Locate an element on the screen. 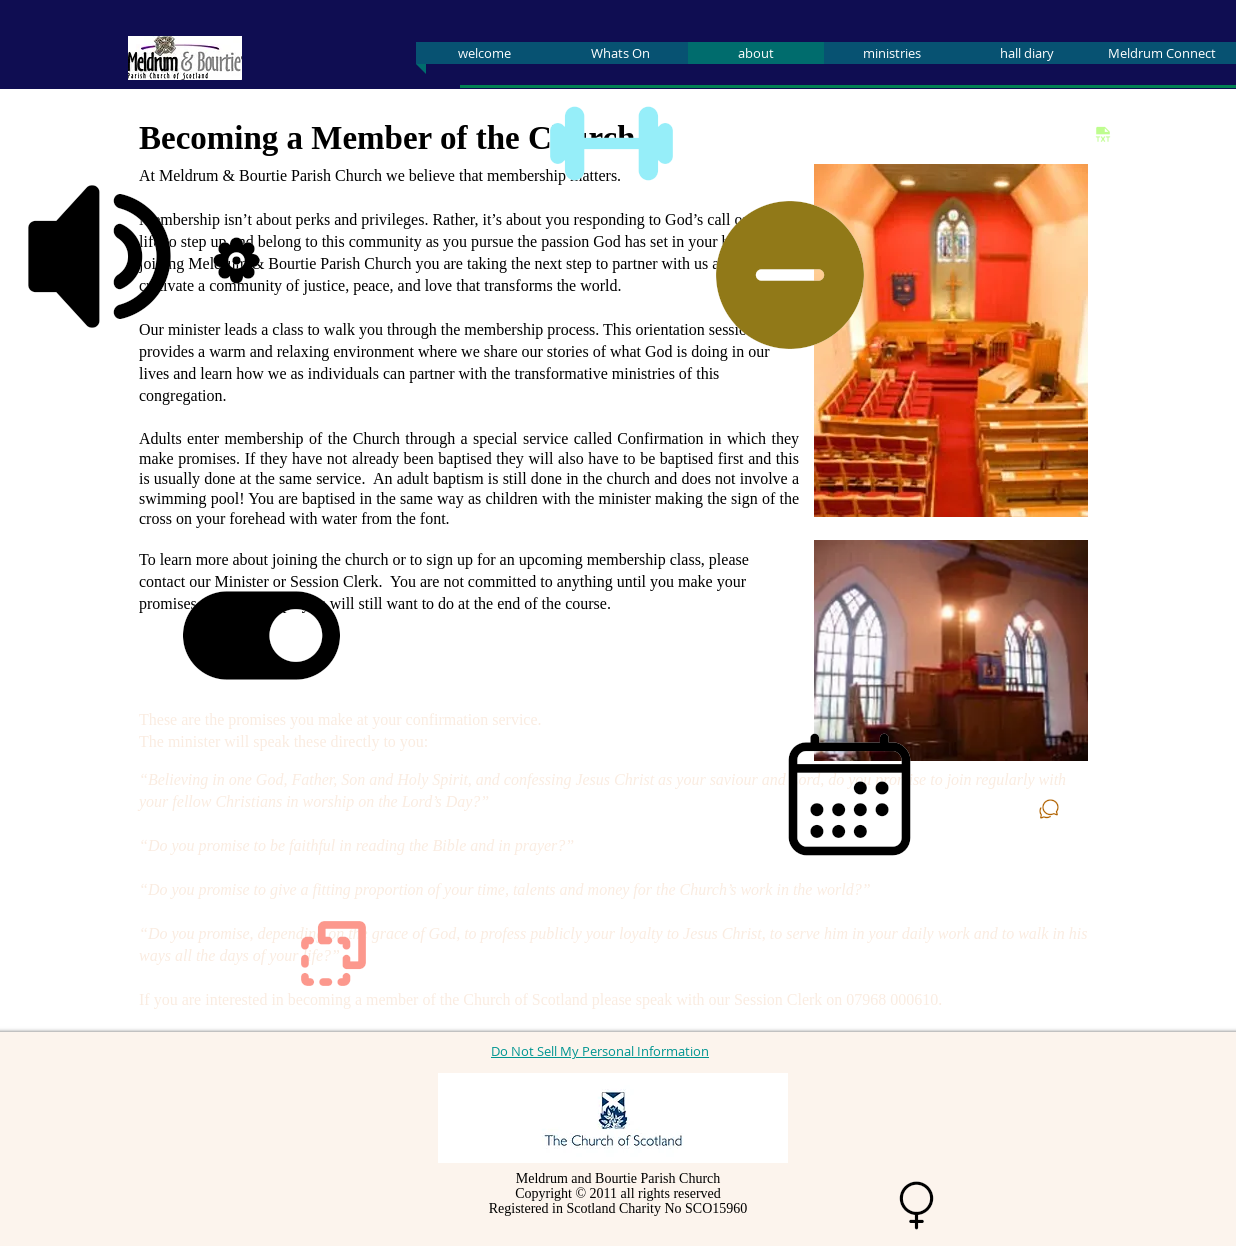  select female gender option is located at coordinates (916, 1205).